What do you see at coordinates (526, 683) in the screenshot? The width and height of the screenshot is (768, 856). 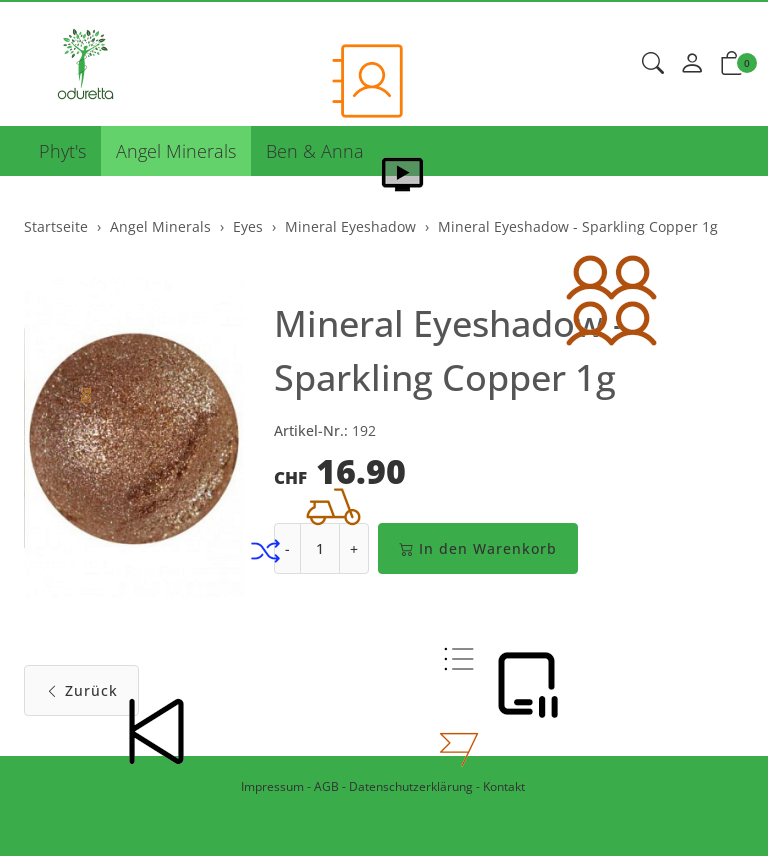 I see `pause media playback on iPad` at bounding box center [526, 683].